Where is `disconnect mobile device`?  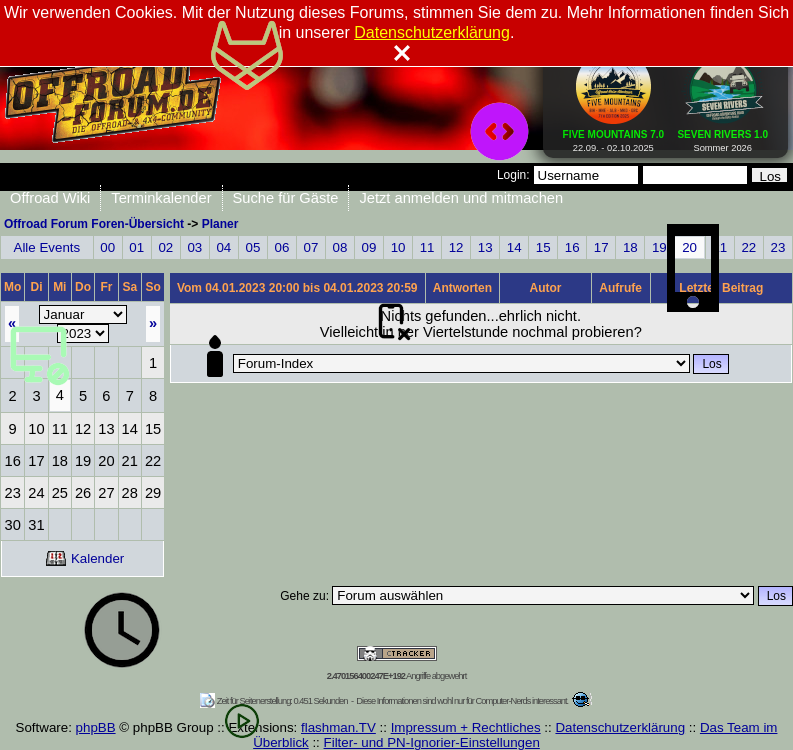
disconnect mobile device is located at coordinates (391, 321).